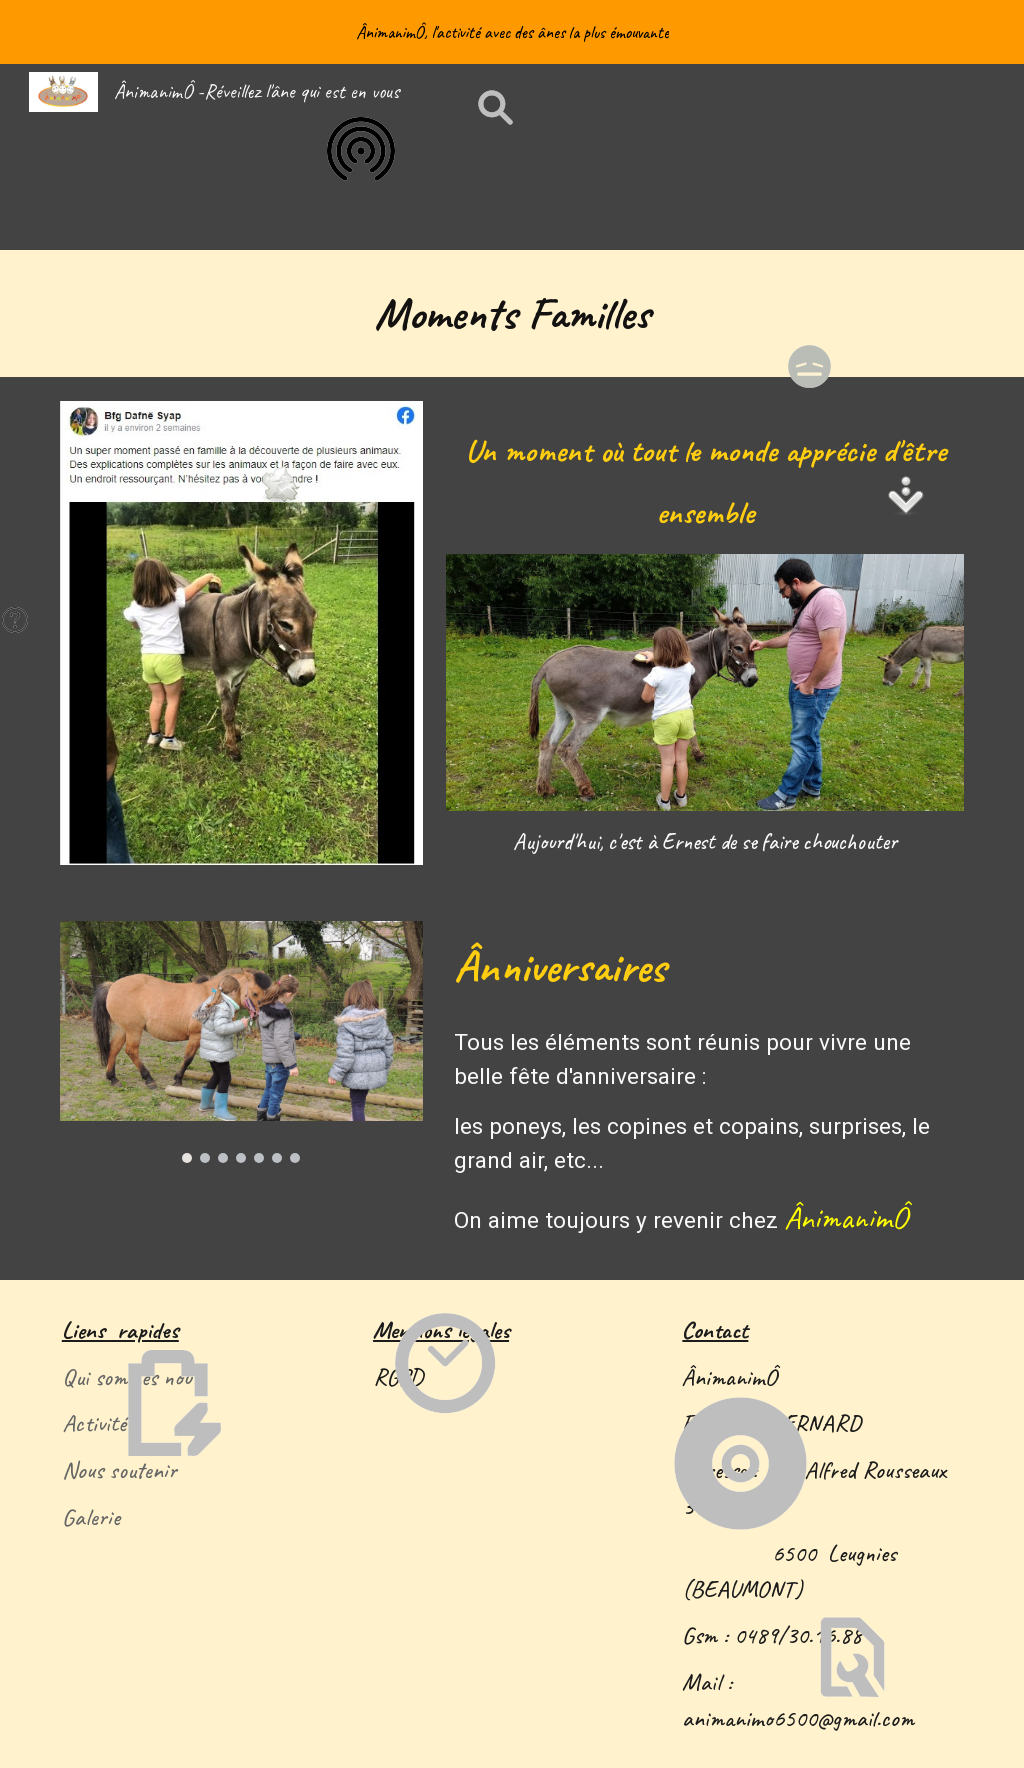 Image resolution: width=1024 pixels, height=1768 pixels. I want to click on access DVD or optical disc drive, so click(740, 1463).